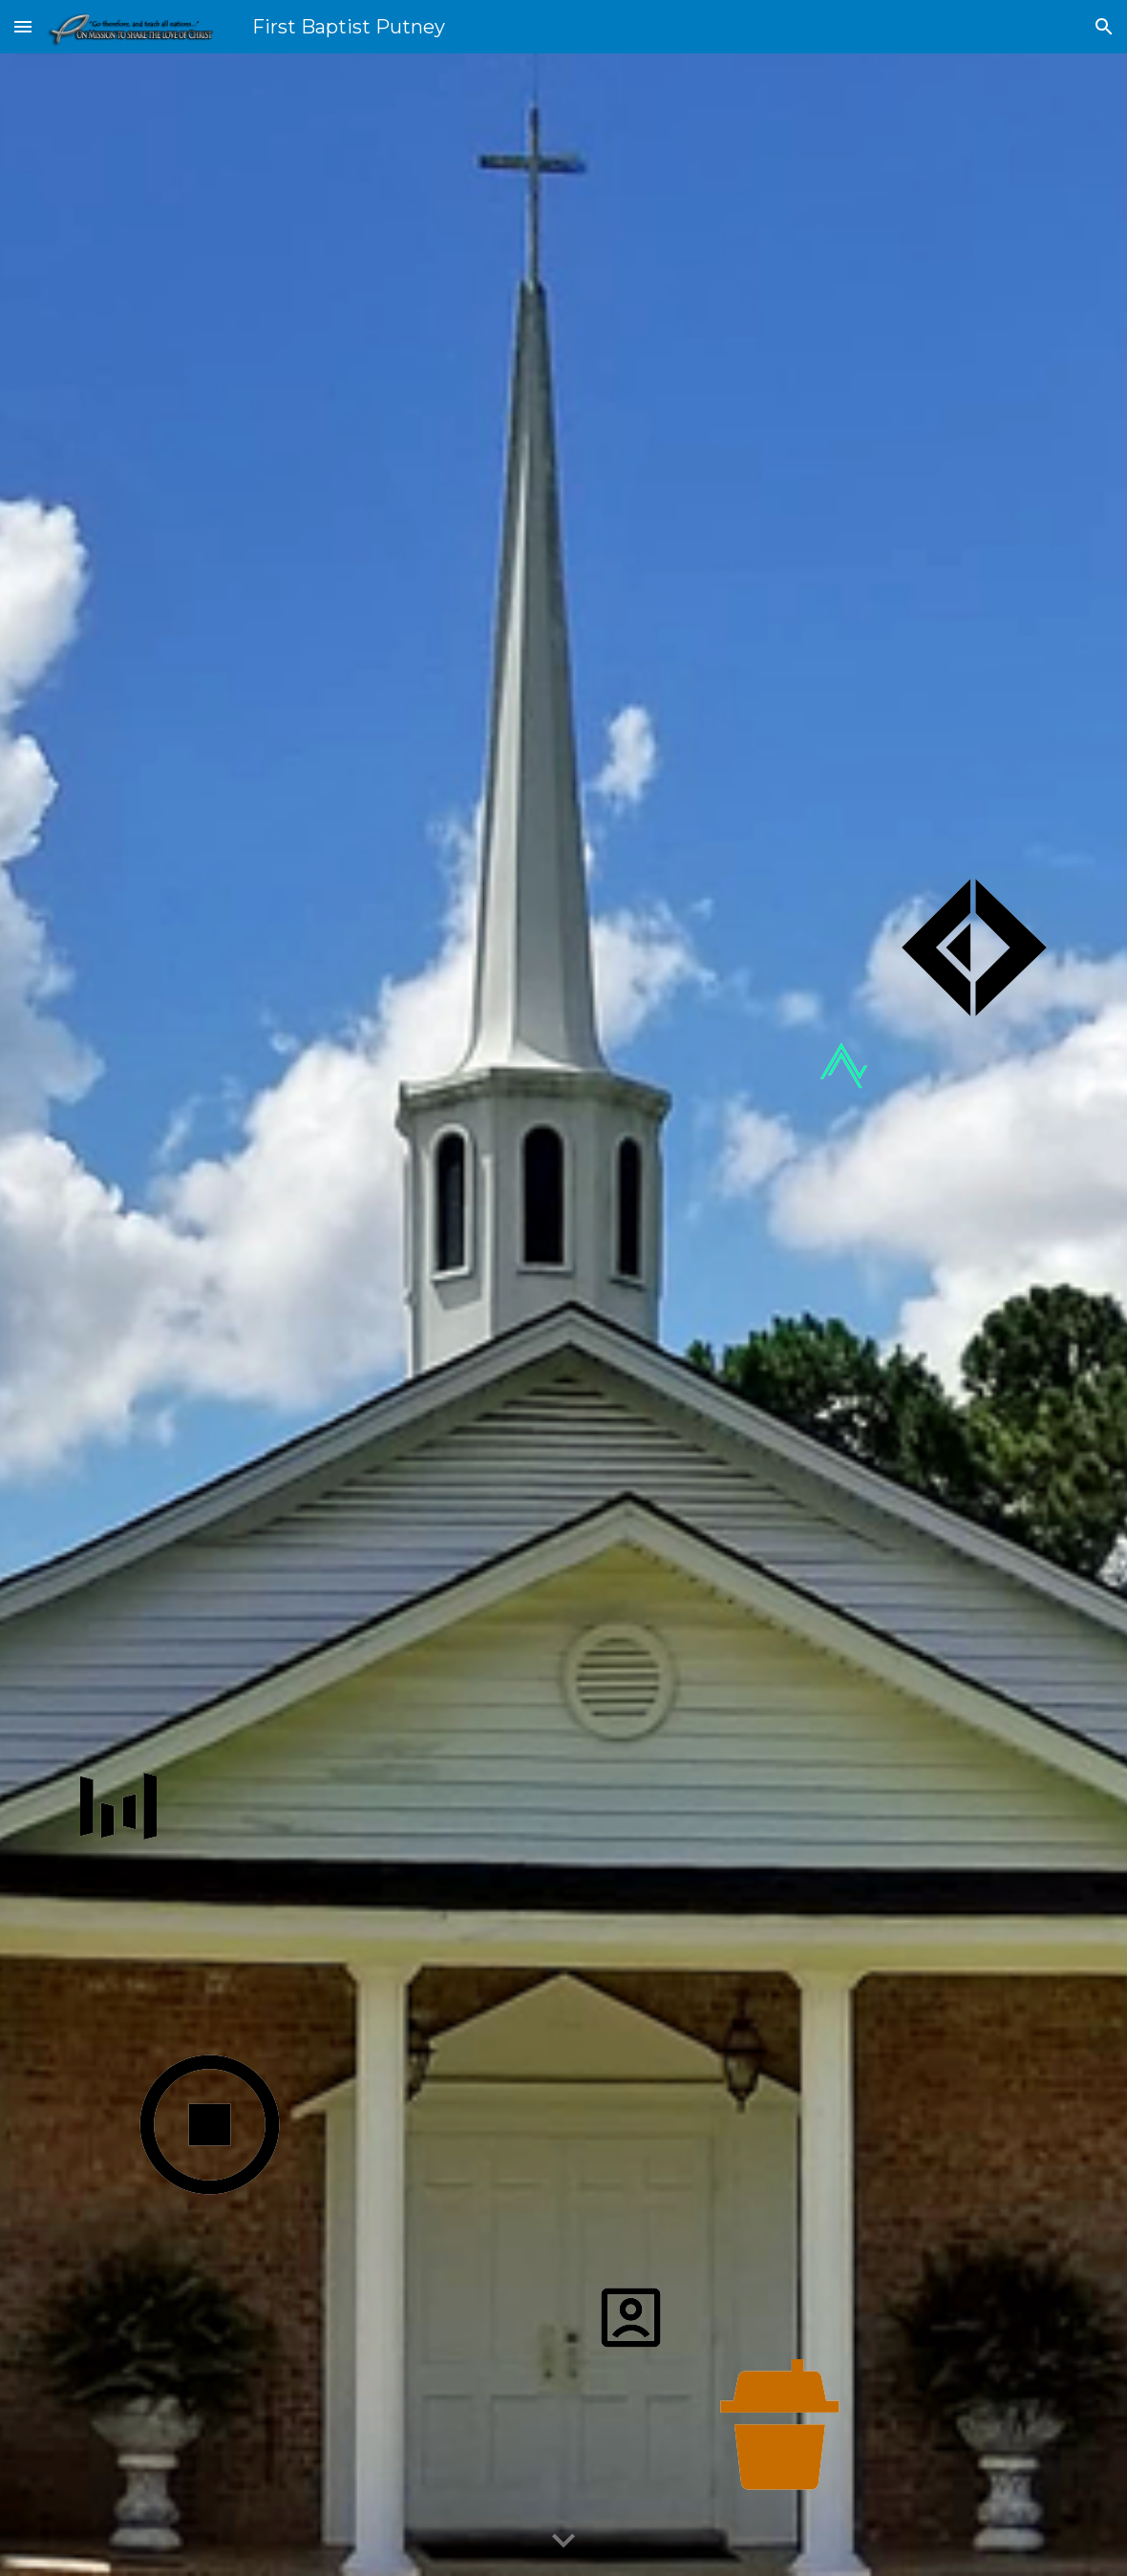 The height and width of the screenshot is (2576, 1127). What do you see at coordinates (974, 947) in the screenshot?
I see `indicates code written in F# programming language` at bounding box center [974, 947].